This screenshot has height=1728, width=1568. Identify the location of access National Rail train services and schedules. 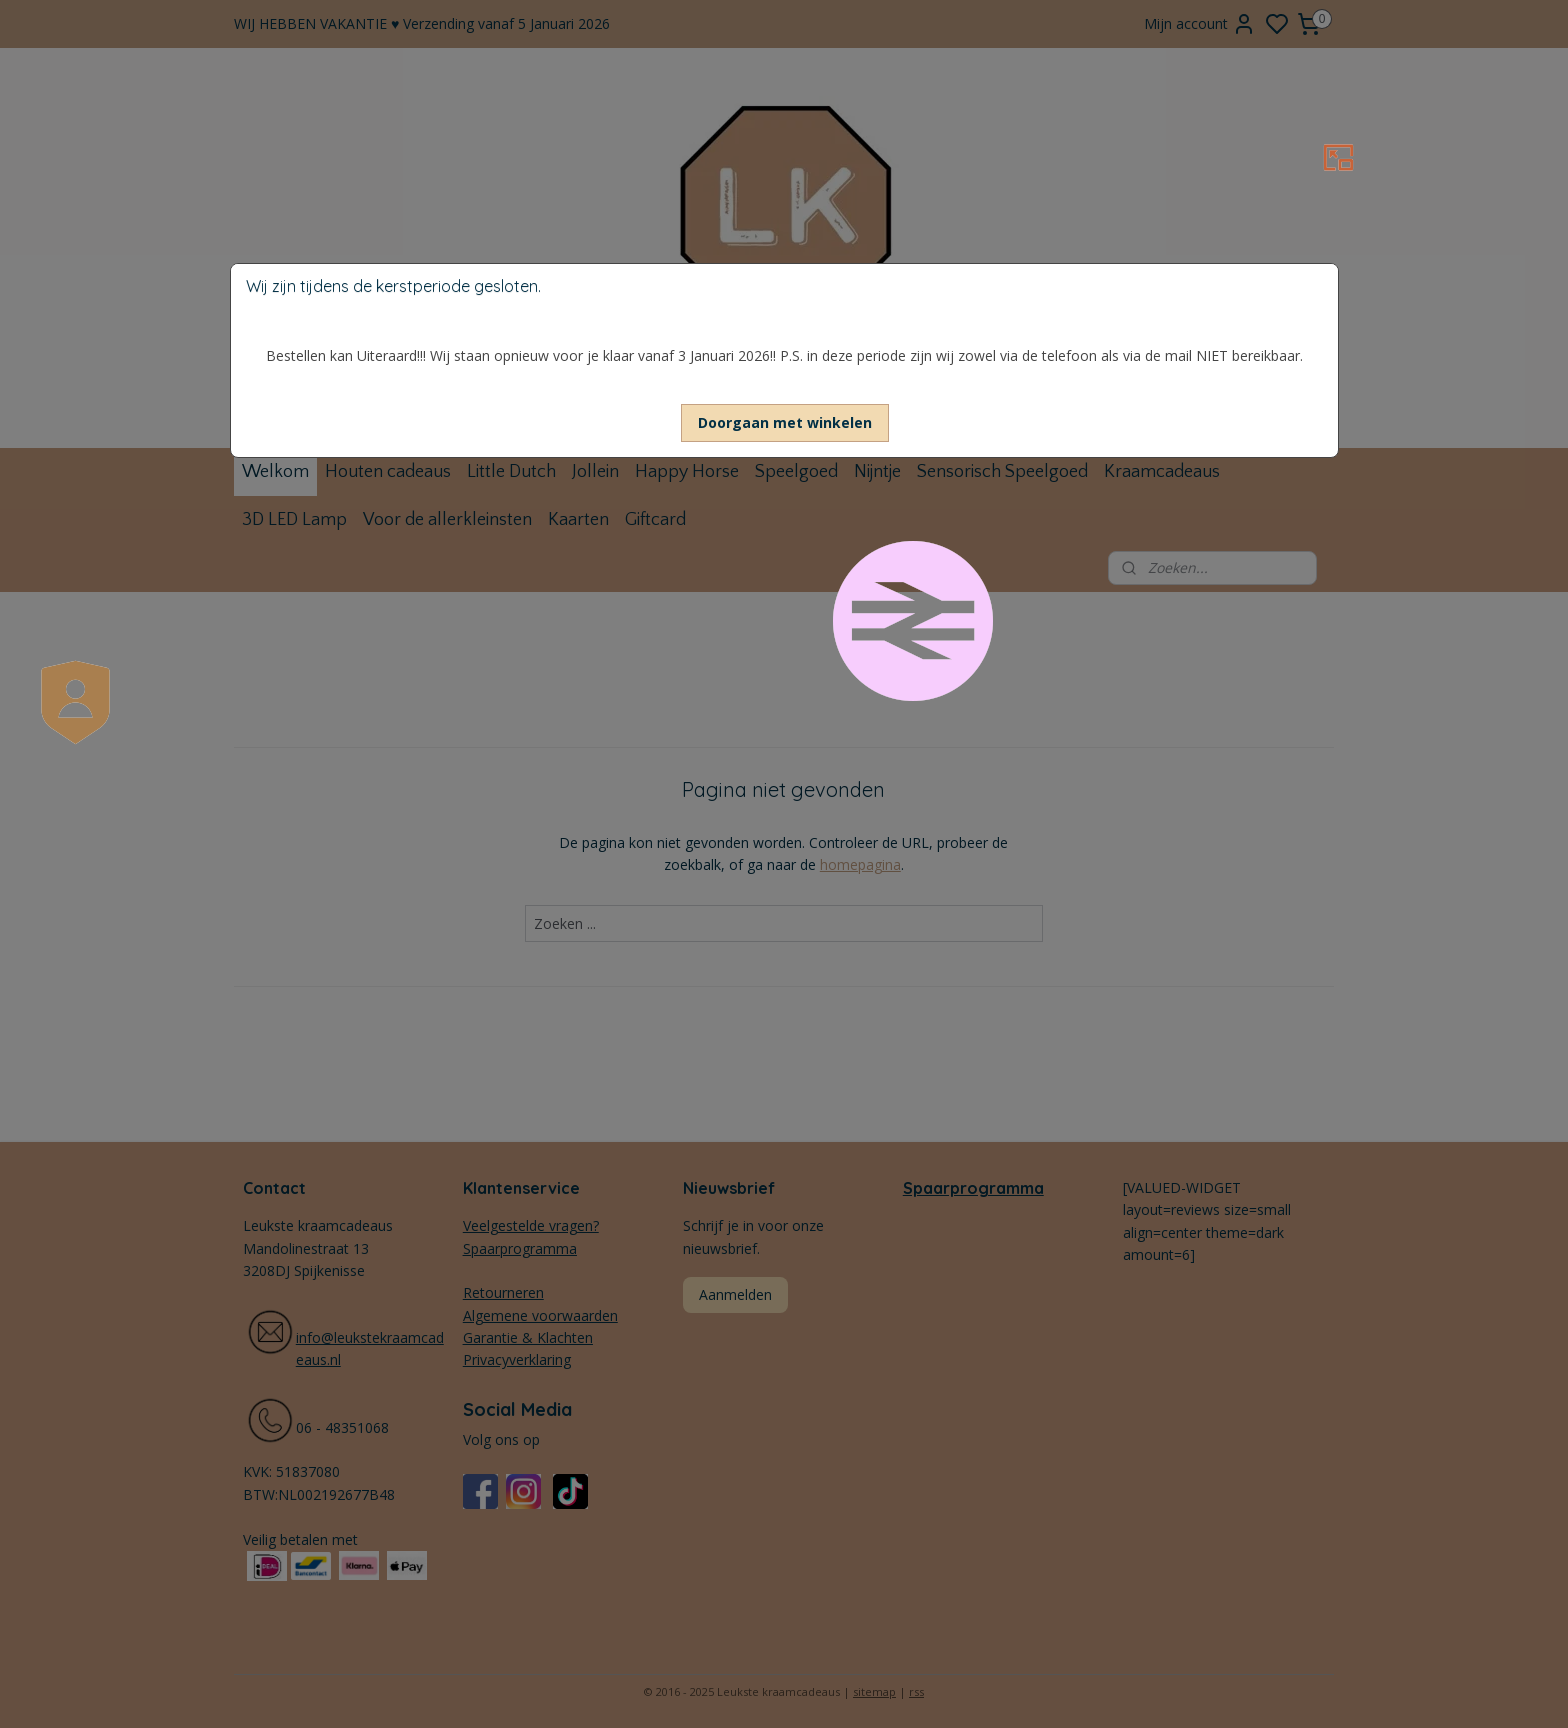
(913, 621).